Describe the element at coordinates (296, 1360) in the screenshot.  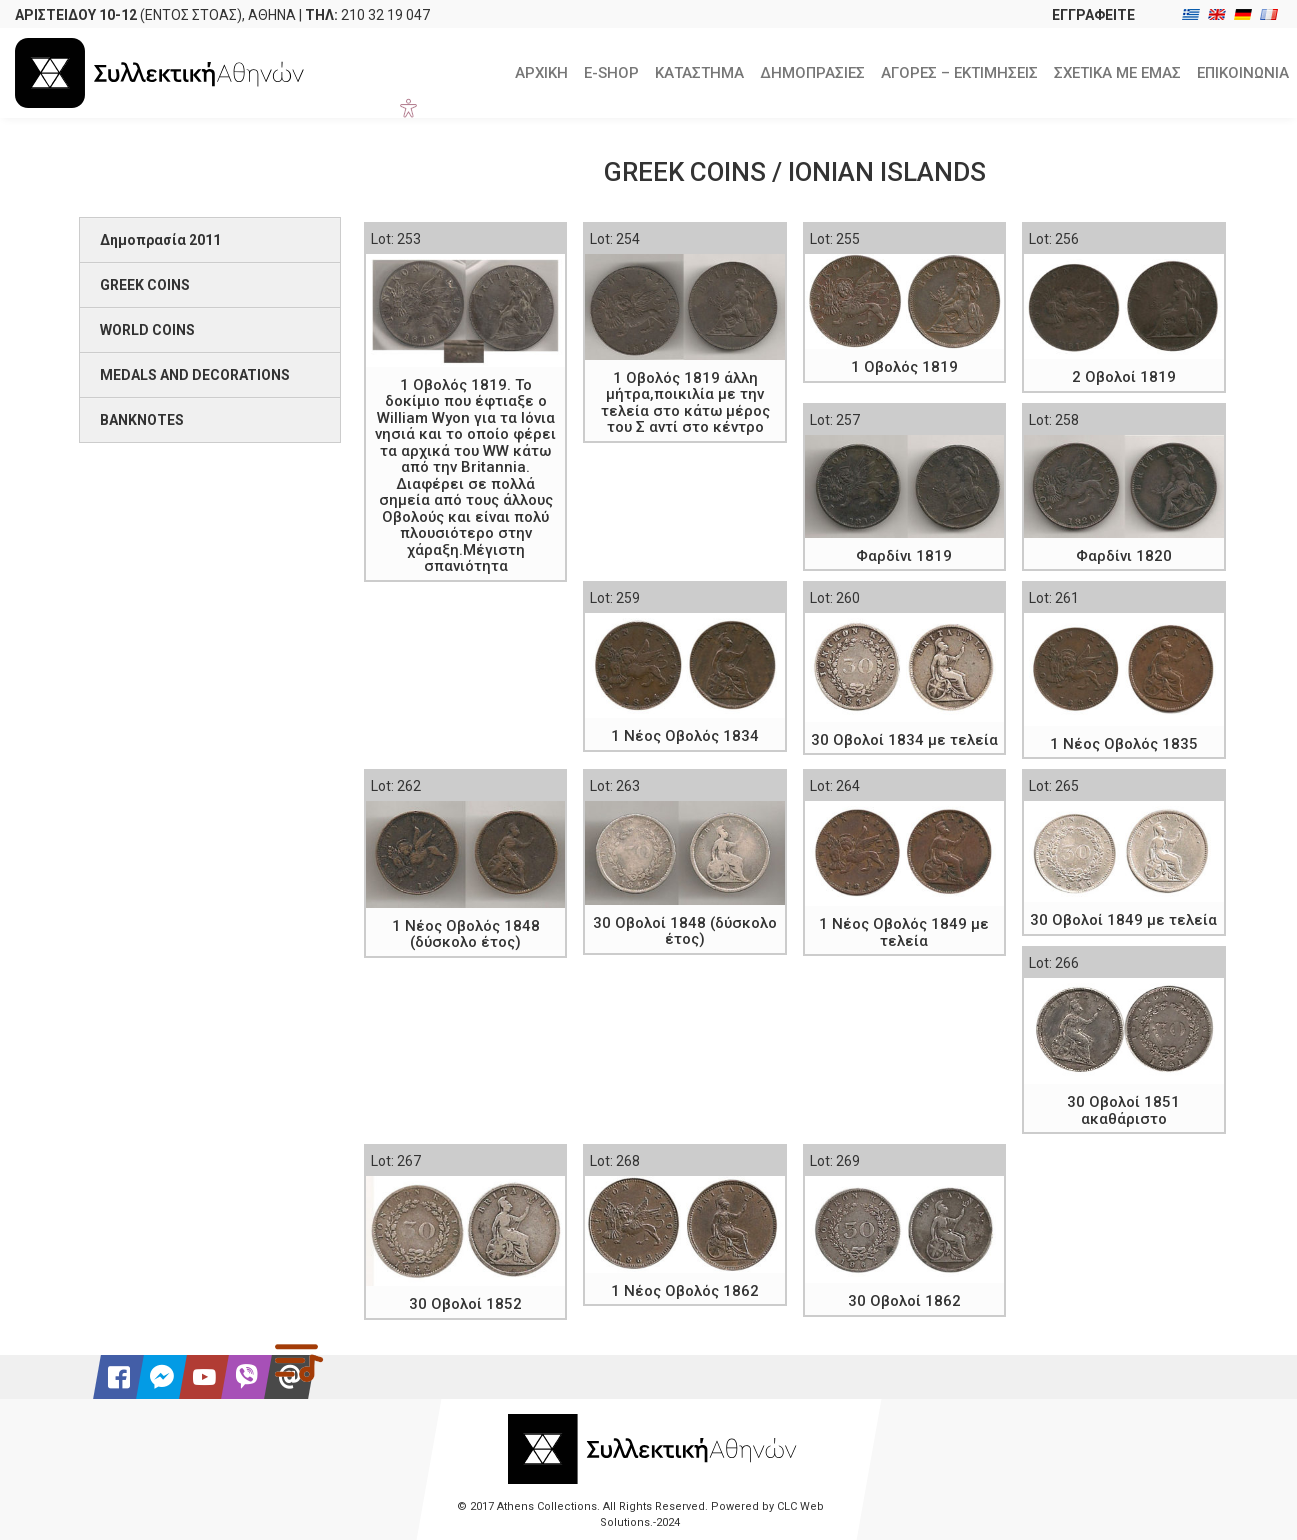
I see `view your playlist` at that location.